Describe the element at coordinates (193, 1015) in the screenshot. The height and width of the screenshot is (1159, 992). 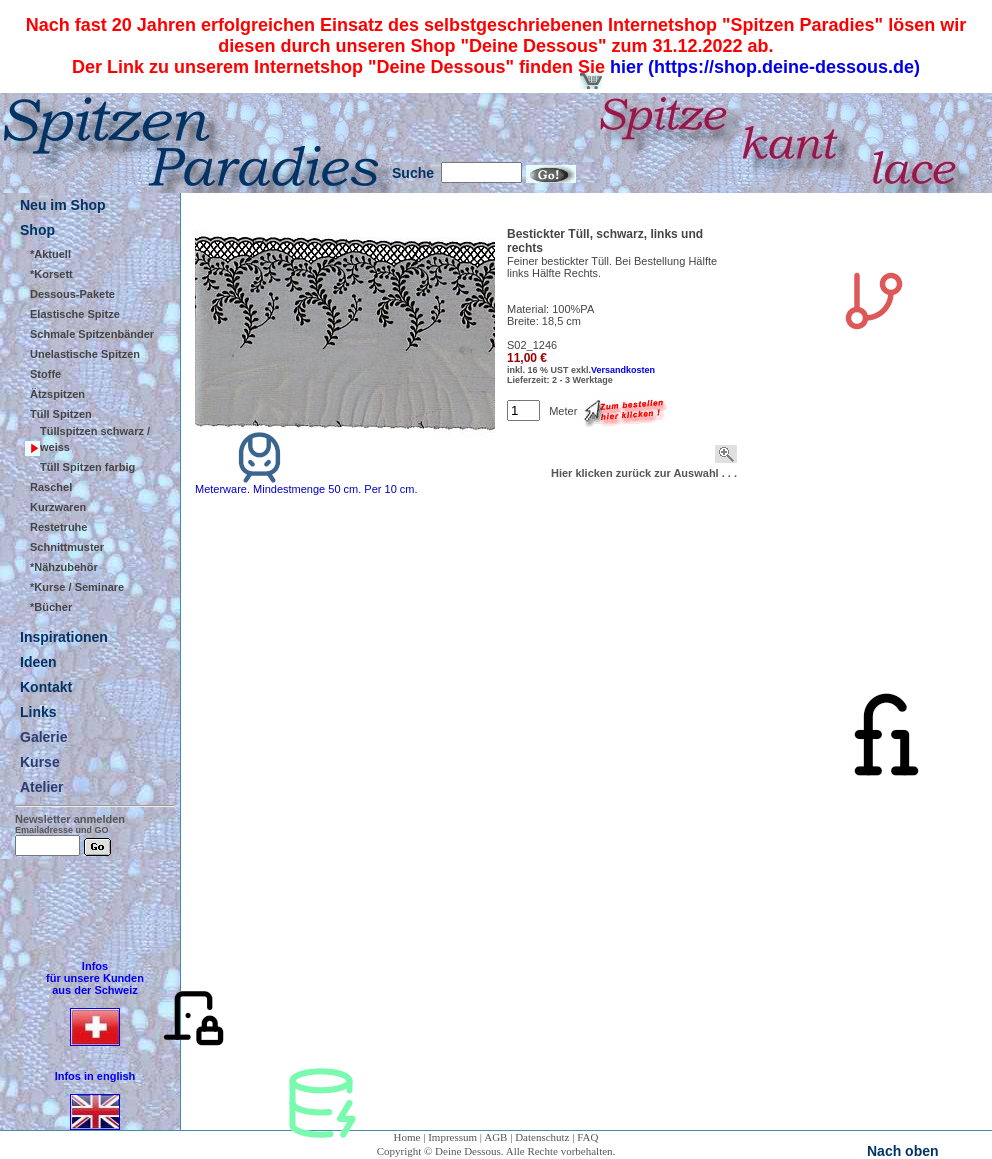
I see `indicates a locked or secured room` at that location.